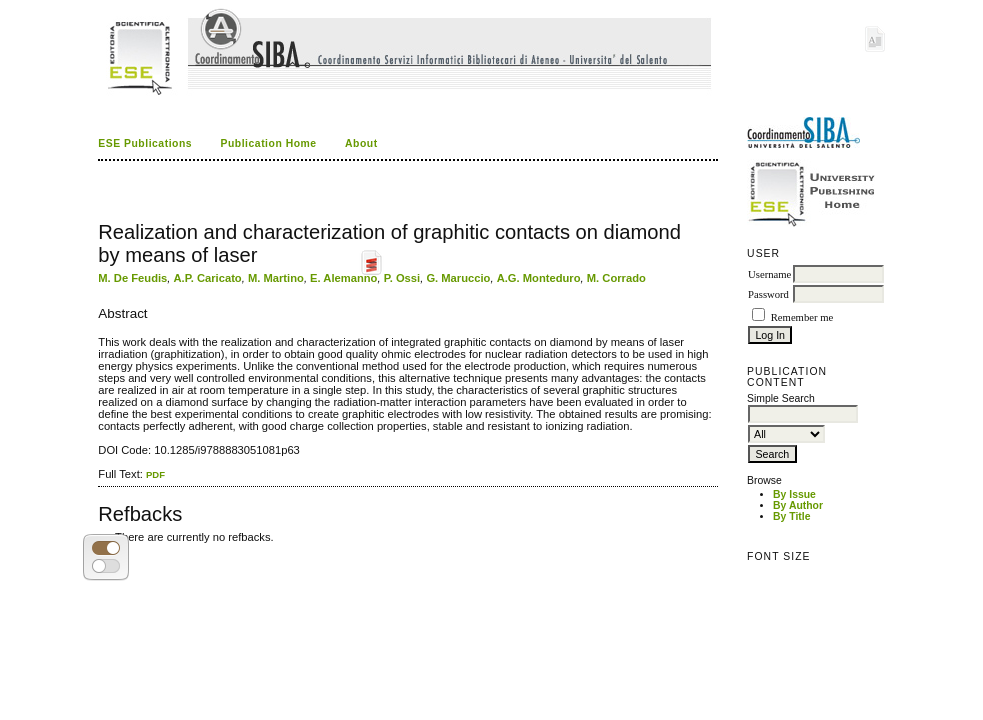 This screenshot has width=983, height=720. What do you see at coordinates (875, 39) in the screenshot?
I see `open a rich text format document` at bounding box center [875, 39].